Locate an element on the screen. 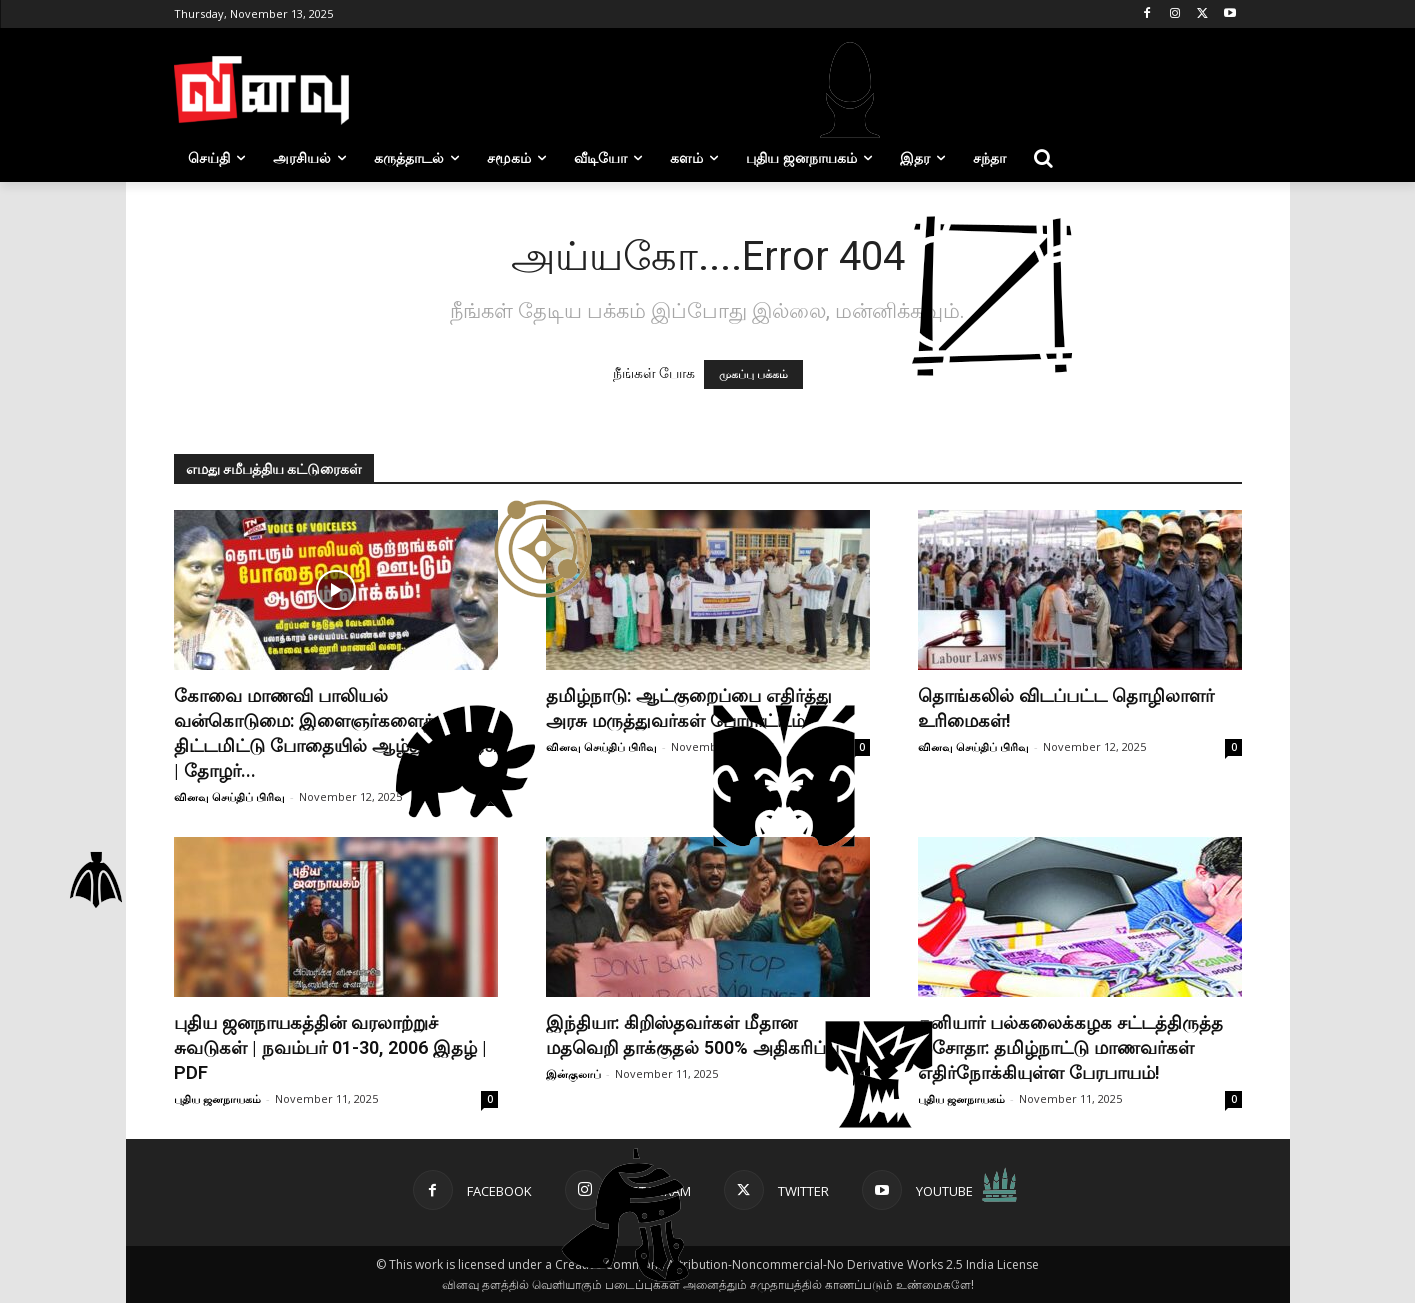 Image resolution: width=1415 pixels, height=1303 pixels. select roman soldier or centurion character class is located at coordinates (625, 1215).